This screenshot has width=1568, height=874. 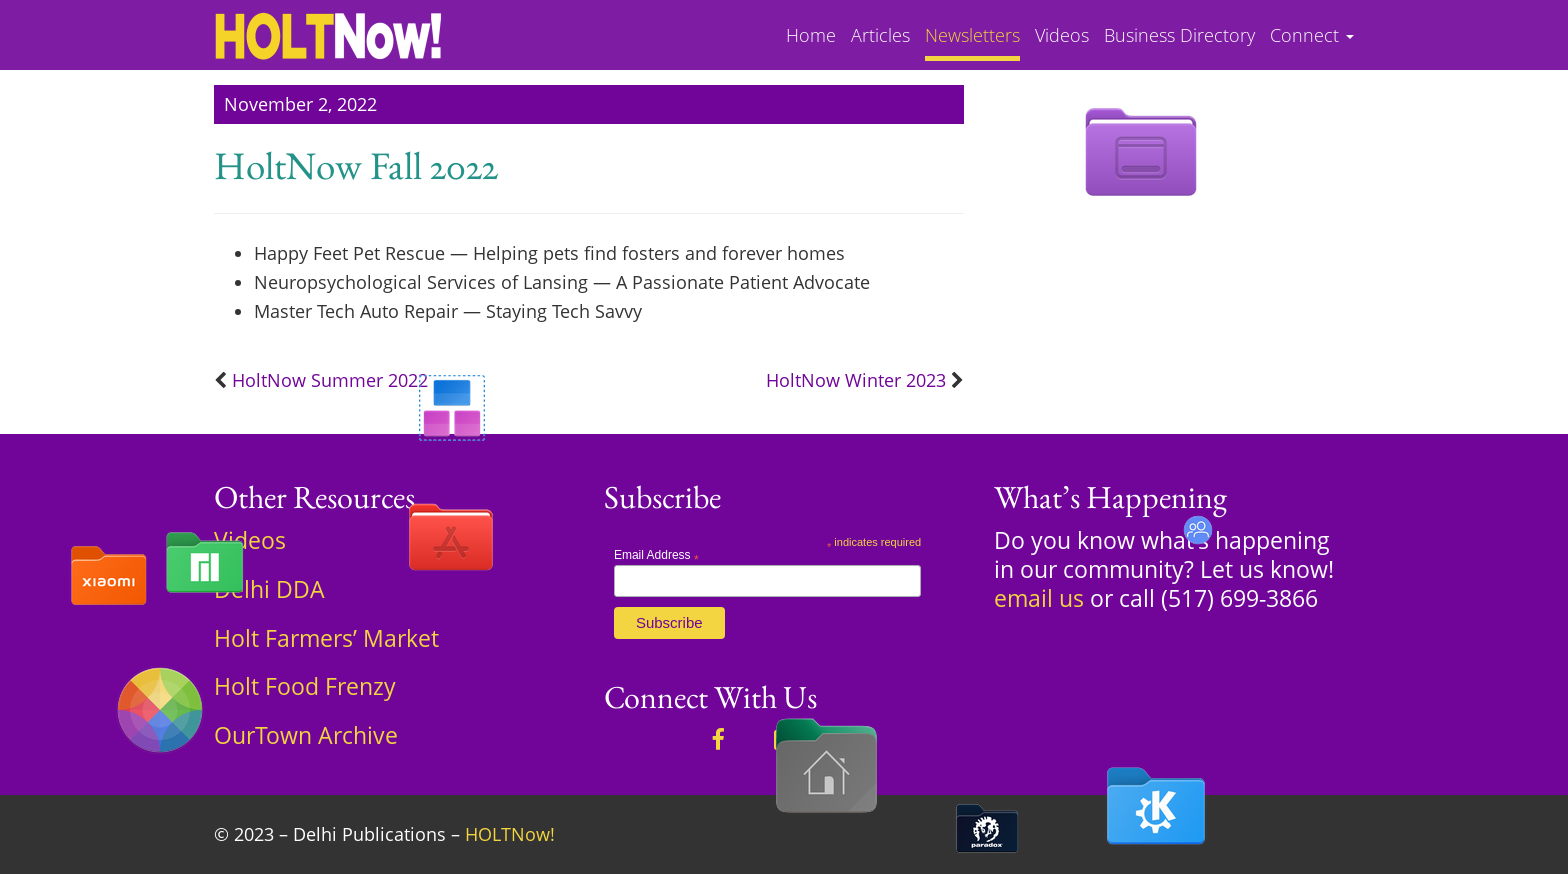 I want to click on select all items in the current view, so click(x=452, y=408).